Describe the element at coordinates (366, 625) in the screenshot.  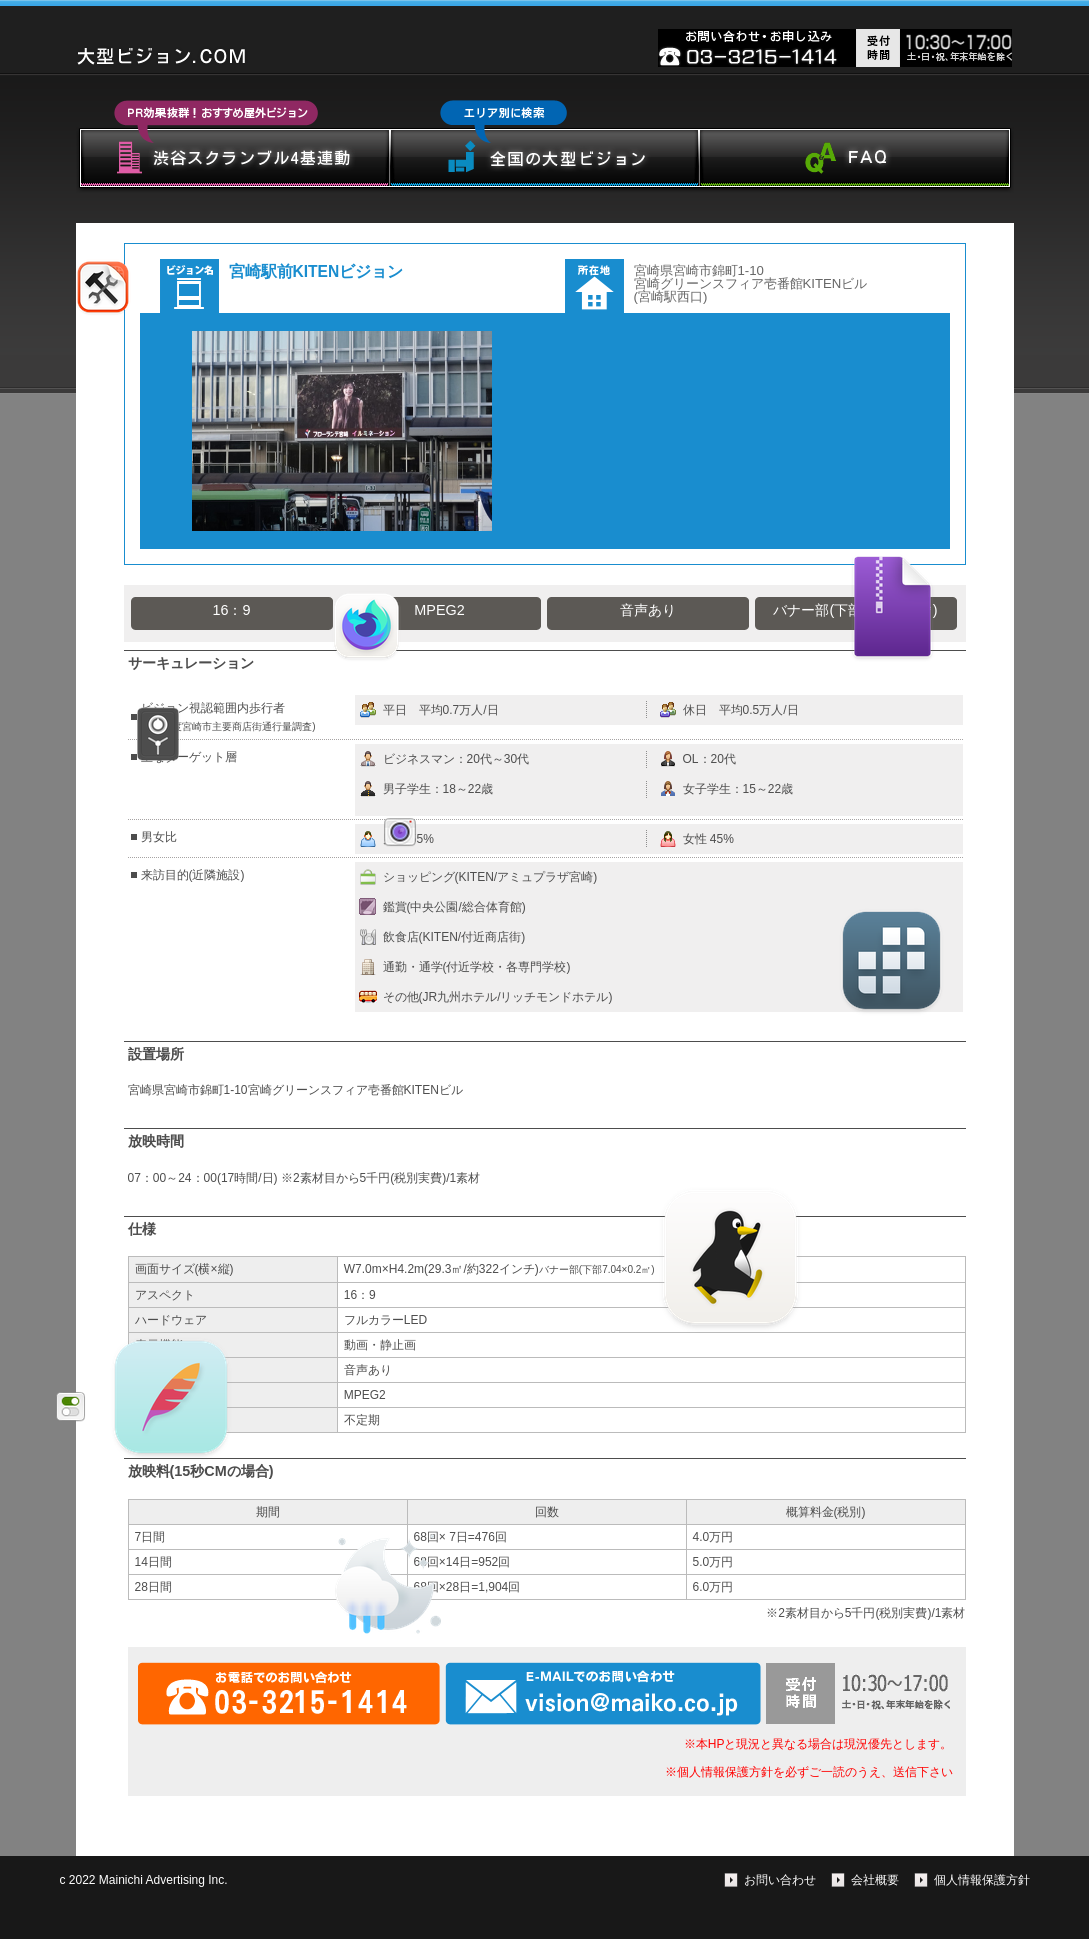
I see `open firefox nightly browser` at that location.